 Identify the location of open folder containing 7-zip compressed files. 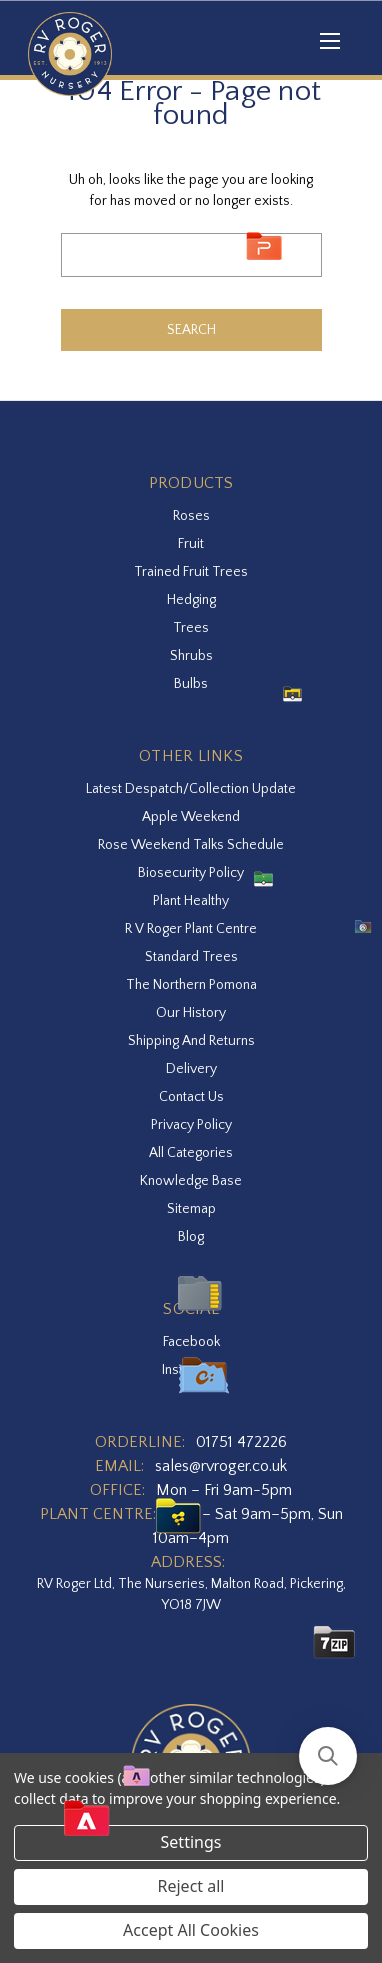
(334, 1643).